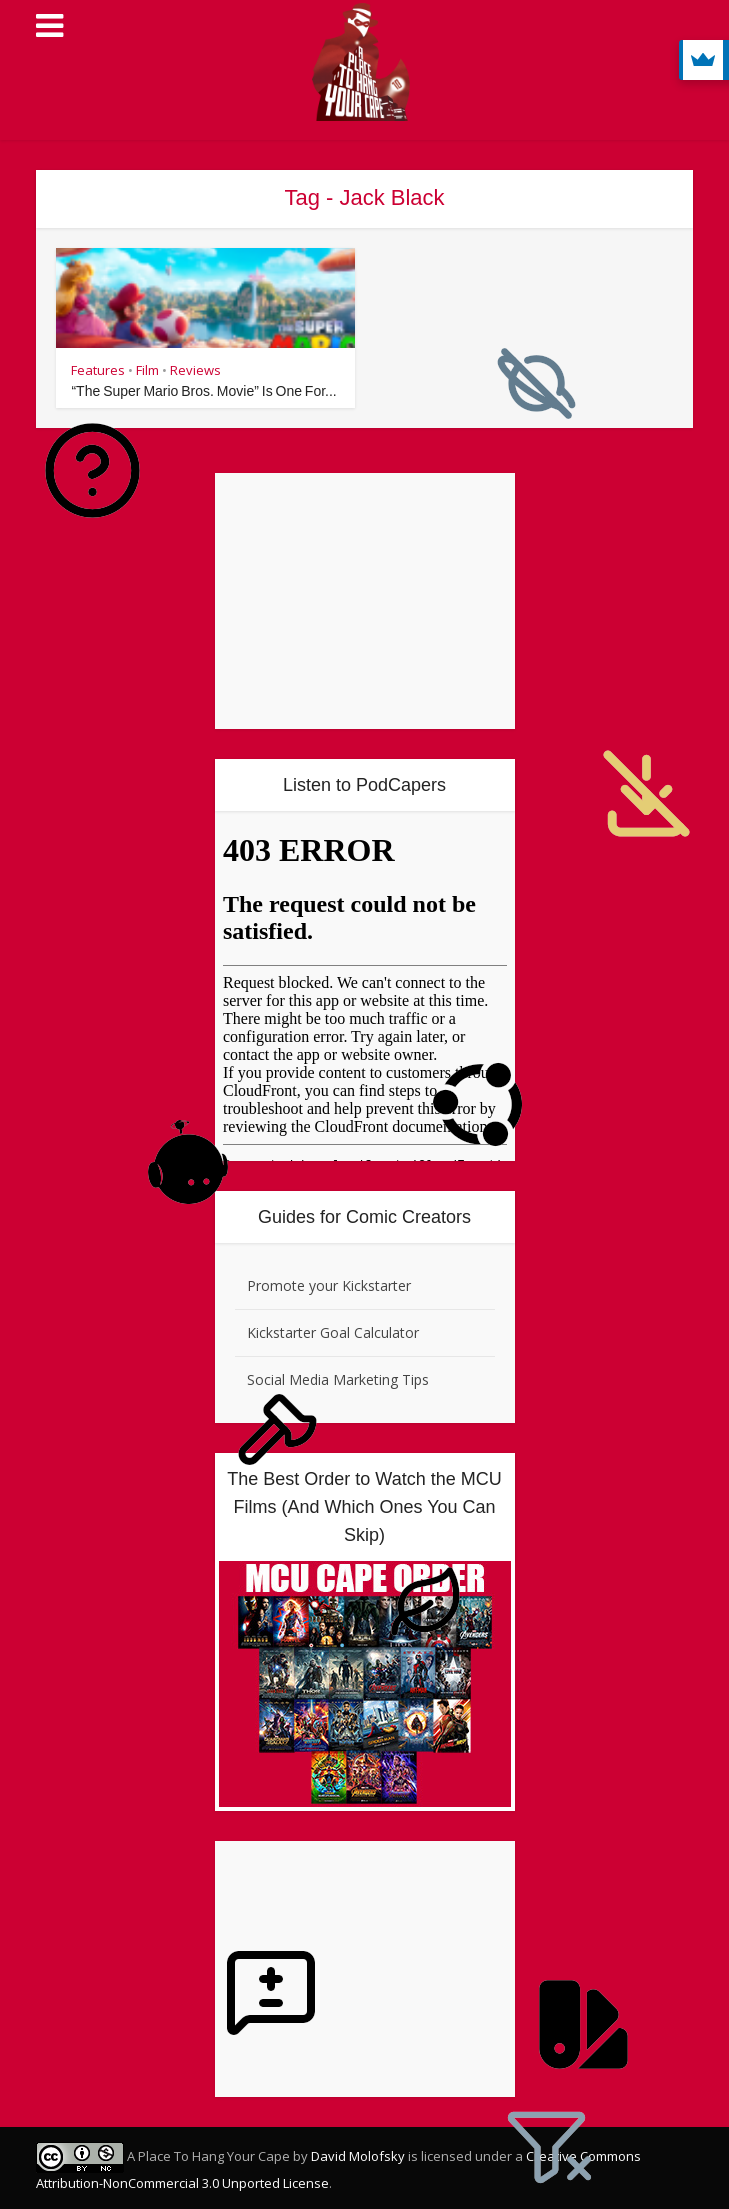 The image size is (729, 2209). I want to click on access color palette or theme options, so click(583, 2024).